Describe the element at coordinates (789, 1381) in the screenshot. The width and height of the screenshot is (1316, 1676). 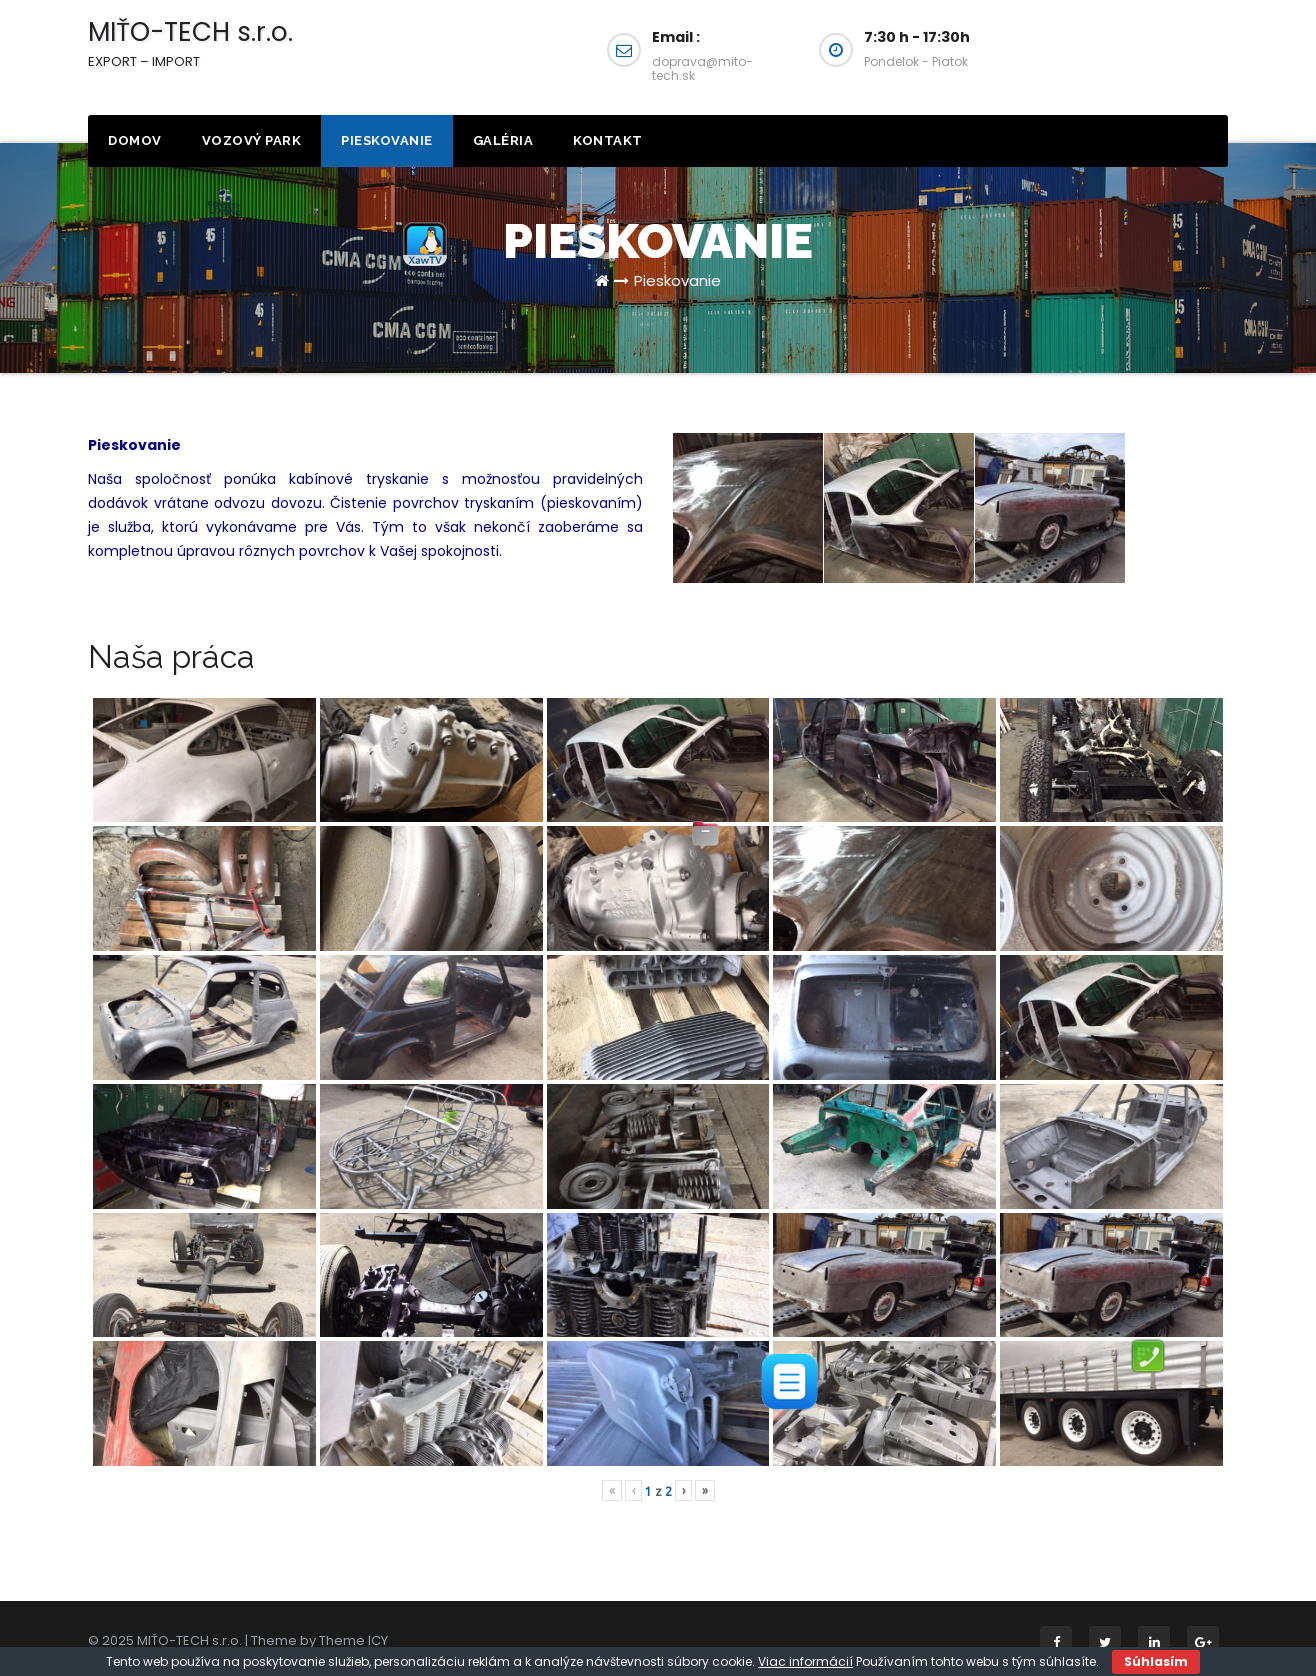
I see `open notes or documents app` at that location.